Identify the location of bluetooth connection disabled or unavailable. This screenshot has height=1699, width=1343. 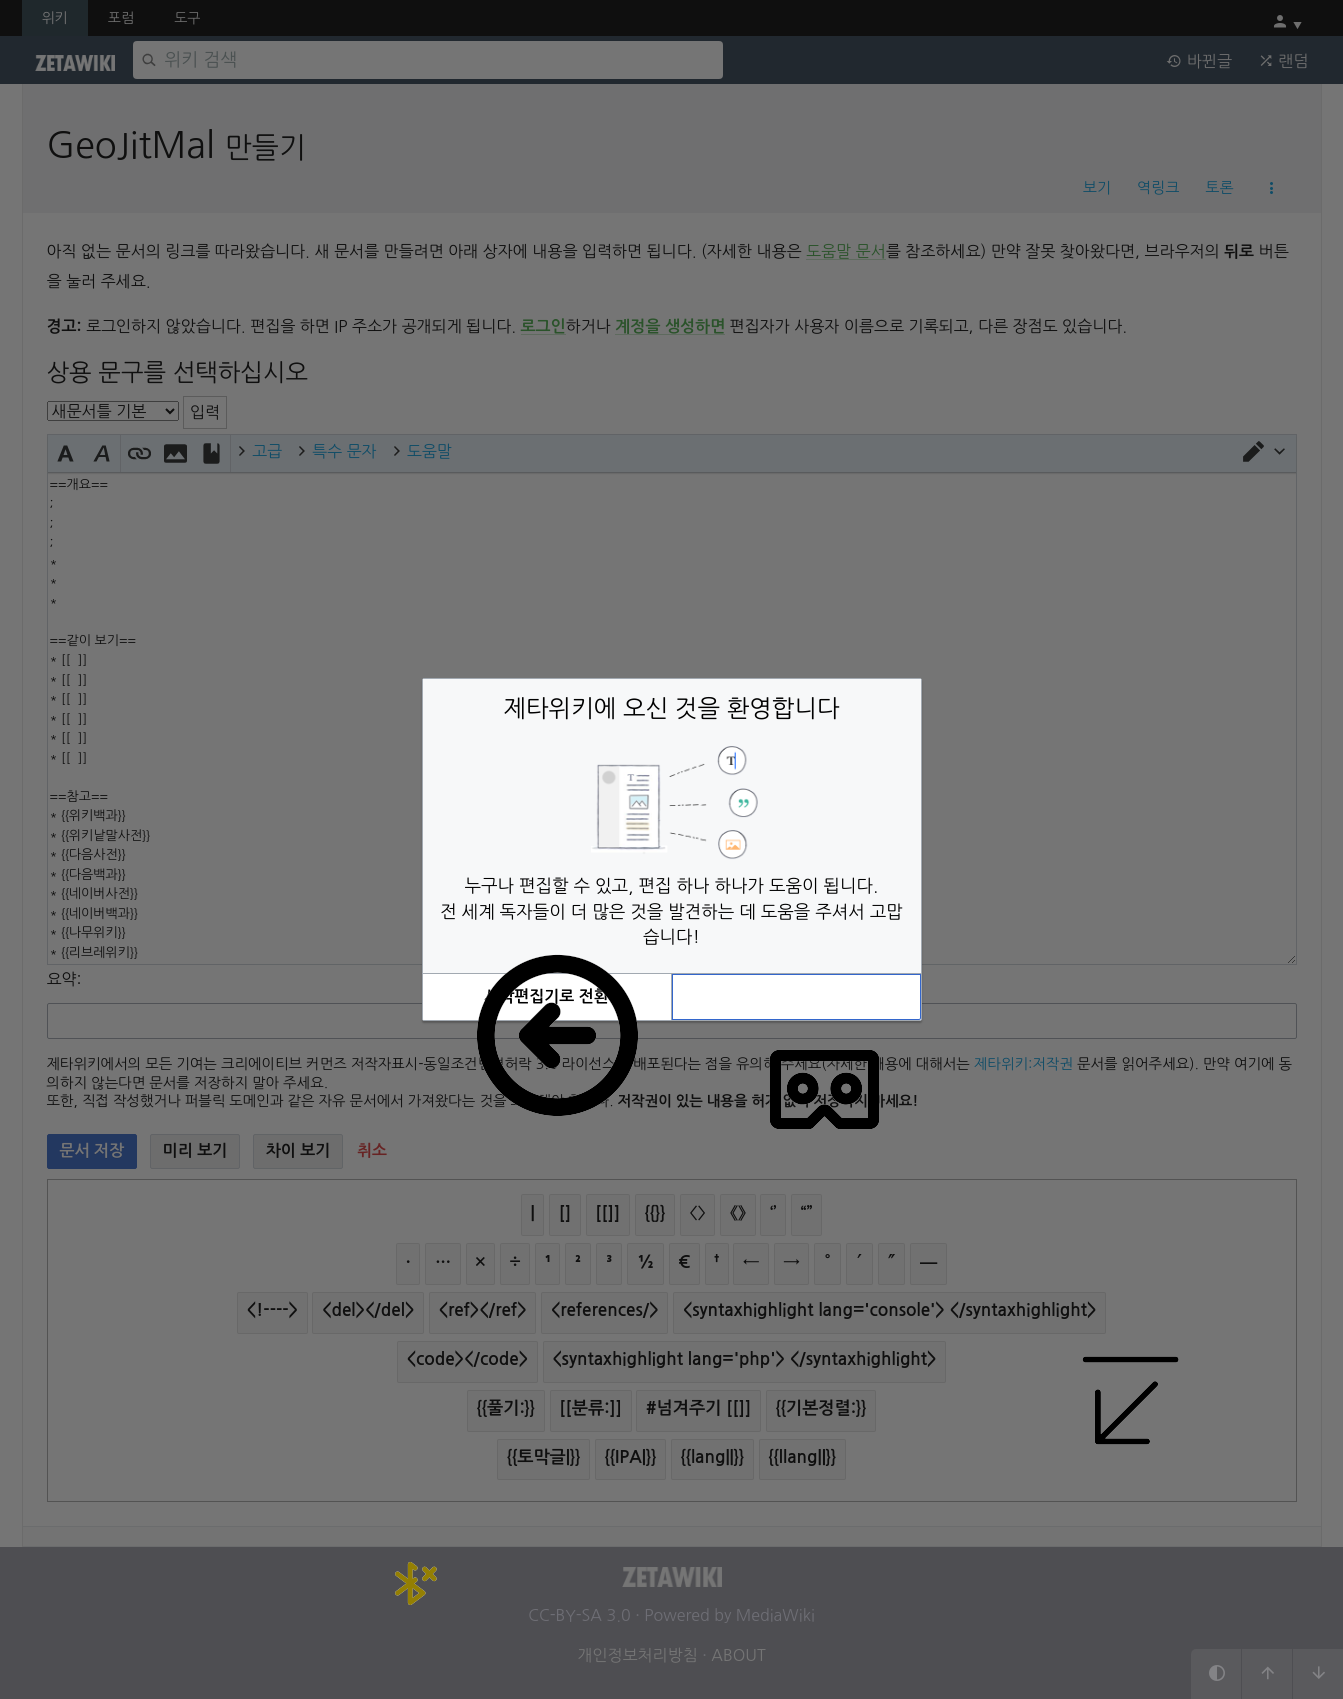
(413, 1583).